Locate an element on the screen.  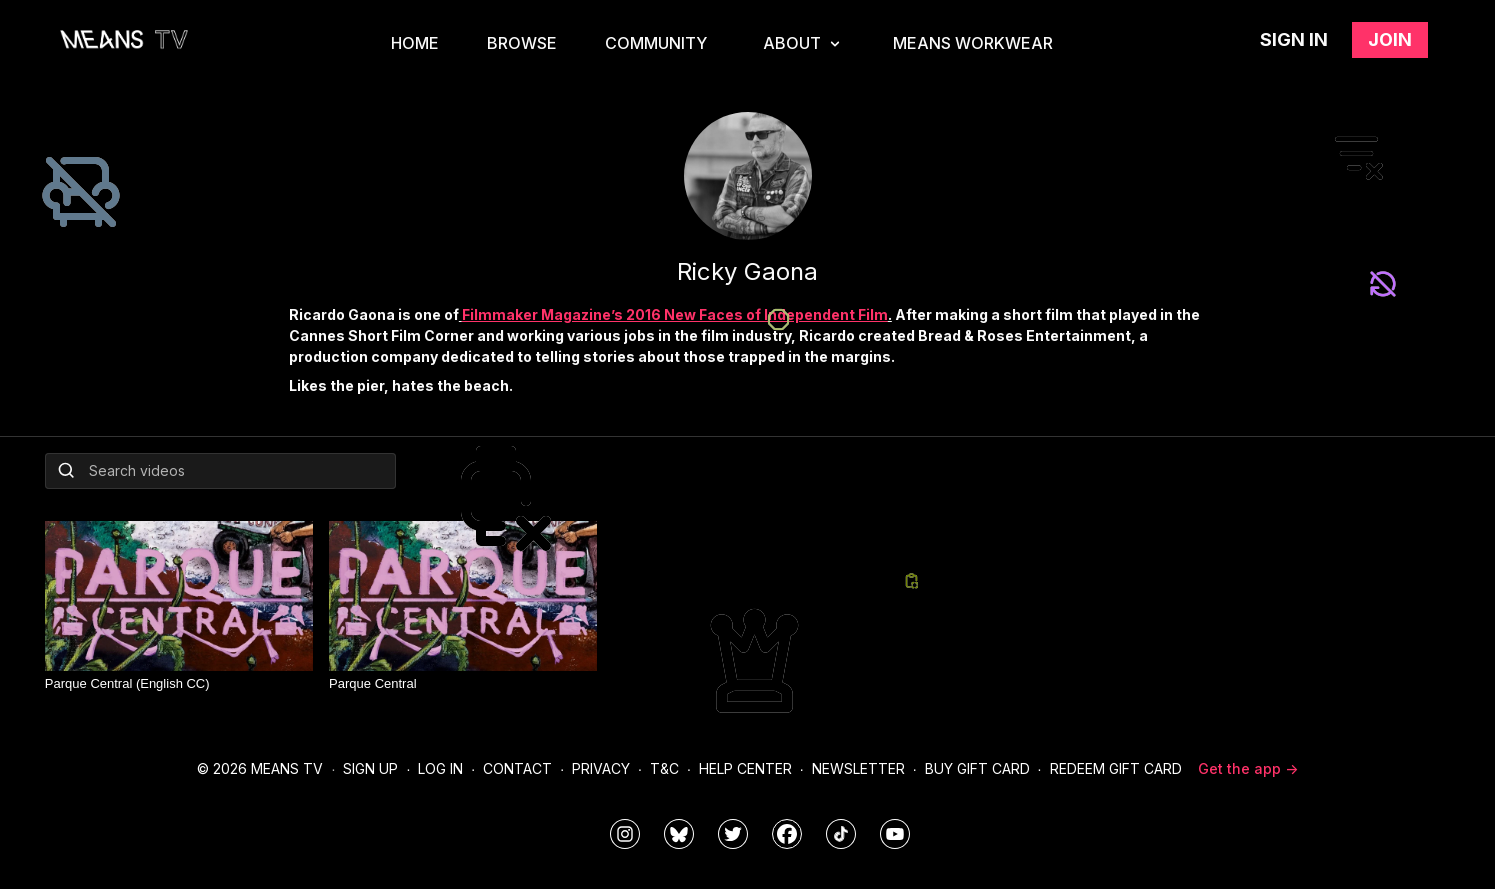
indicates a stop or warning state is located at coordinates (778, 319).